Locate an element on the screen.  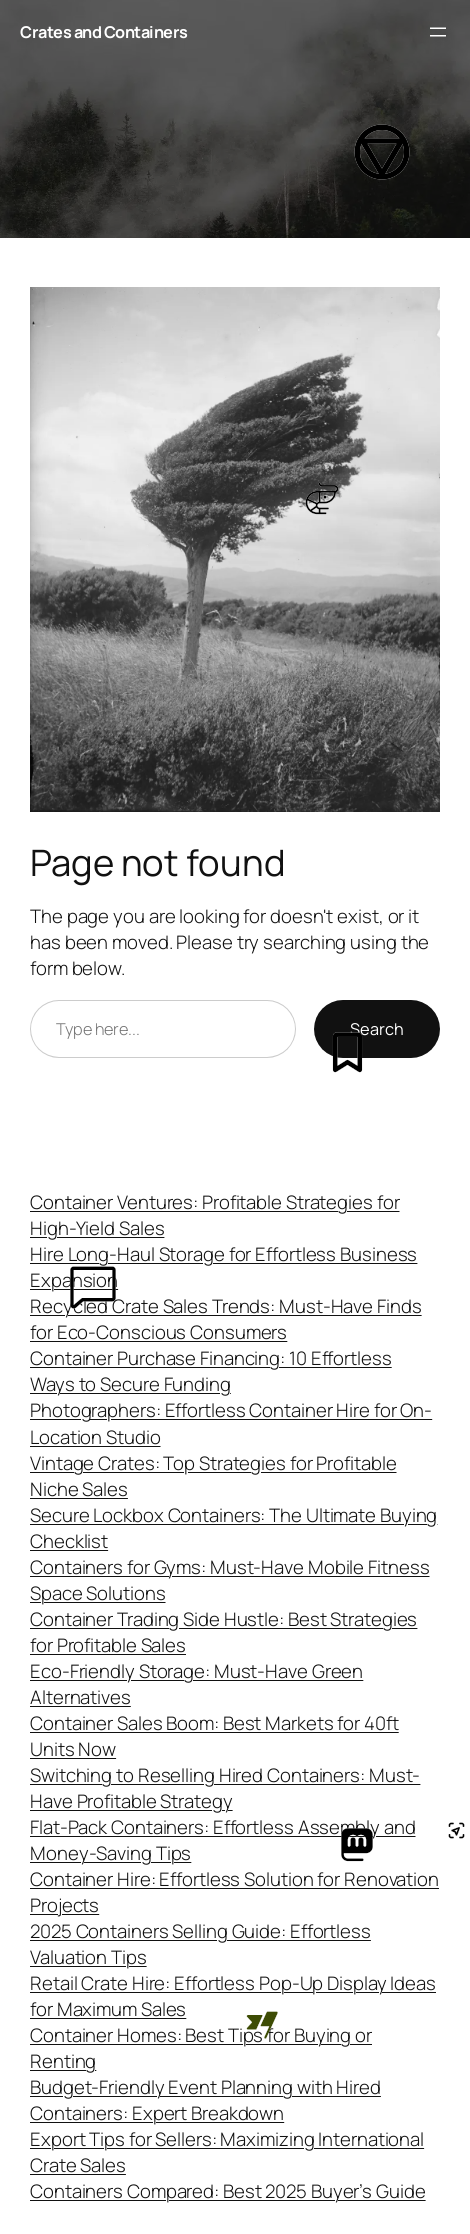
flag or bookmark content for later review is located at coordinates (262, 2024).